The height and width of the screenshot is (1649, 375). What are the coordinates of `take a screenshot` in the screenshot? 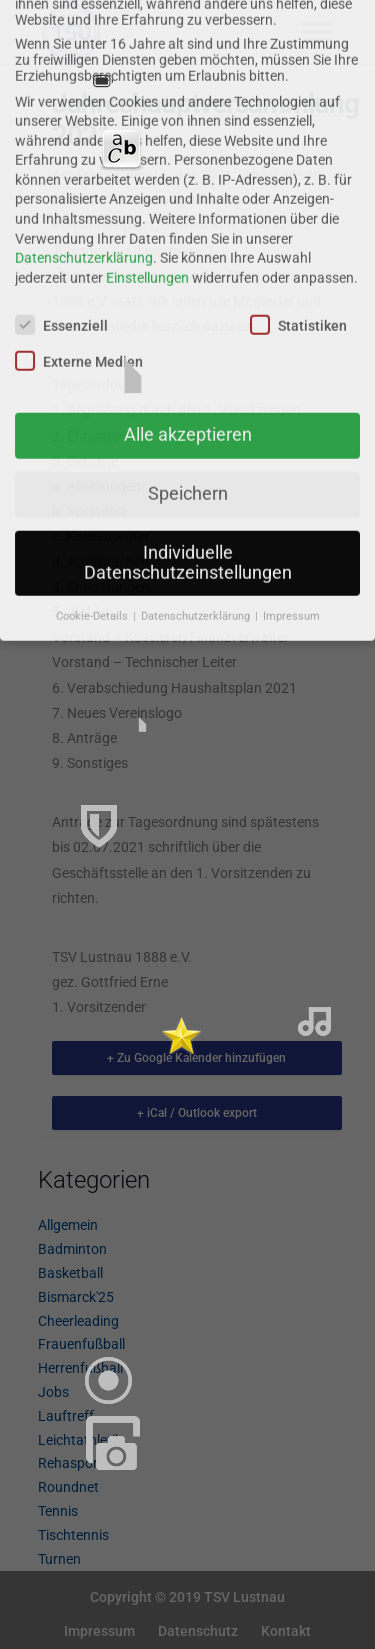 It's located at (113, 1443).